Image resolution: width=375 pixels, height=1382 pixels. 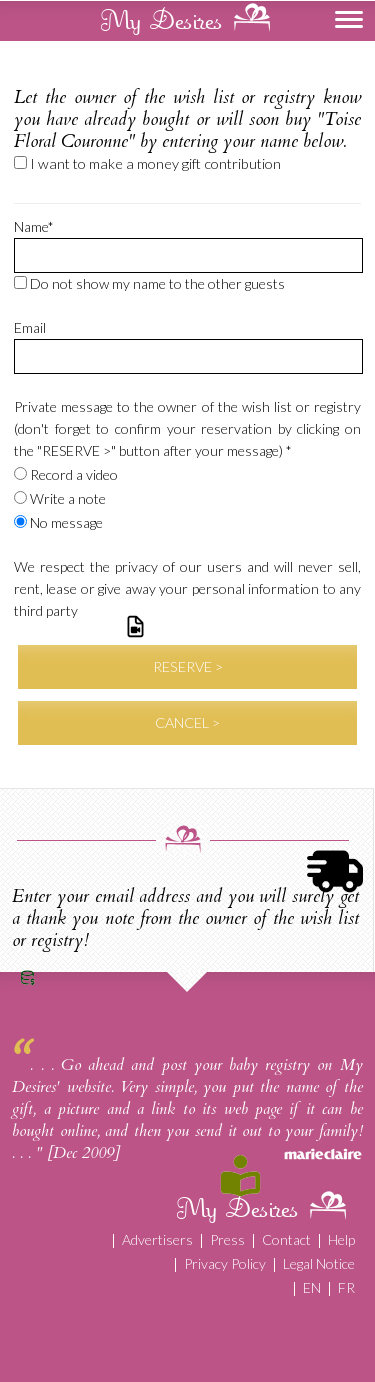 I want to click on view video file, so click(x=135, y=626).